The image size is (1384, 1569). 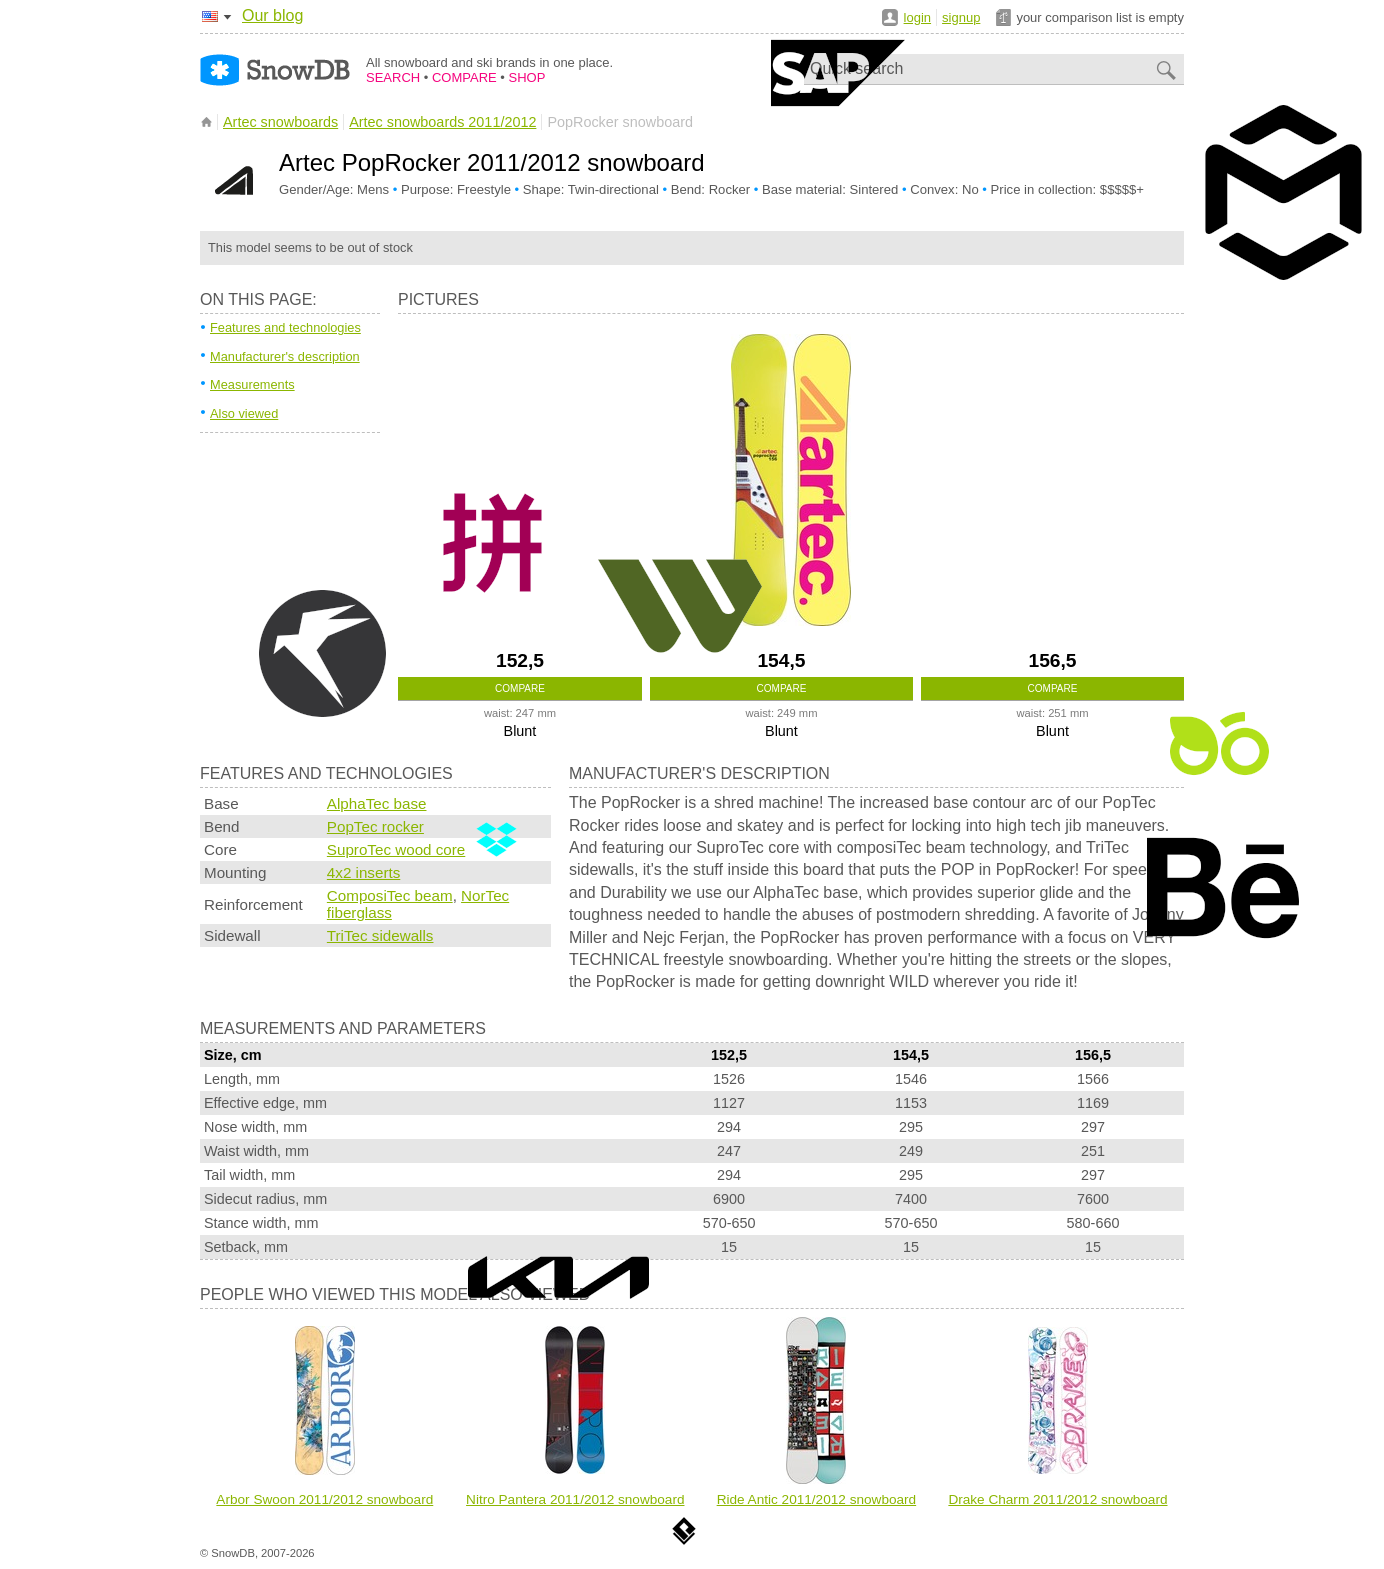 I want to click on switch to pinyin input method, so click(x=492, y=542).